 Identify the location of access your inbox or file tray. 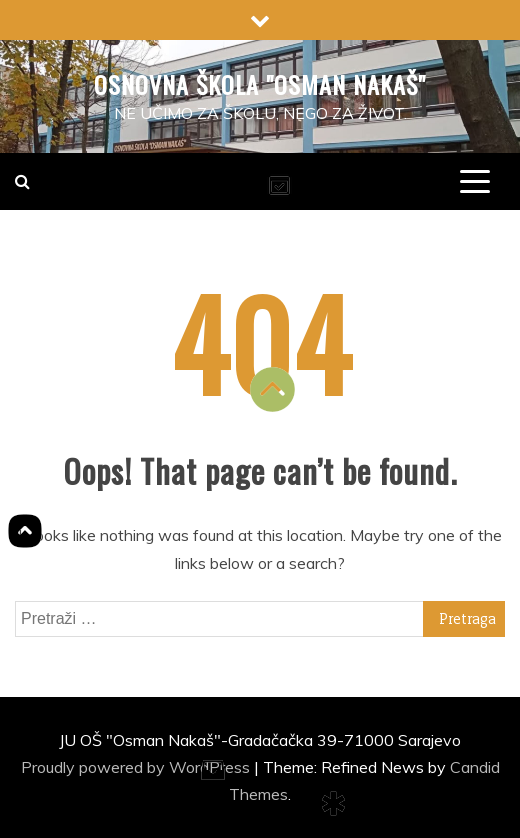
(213, 770).